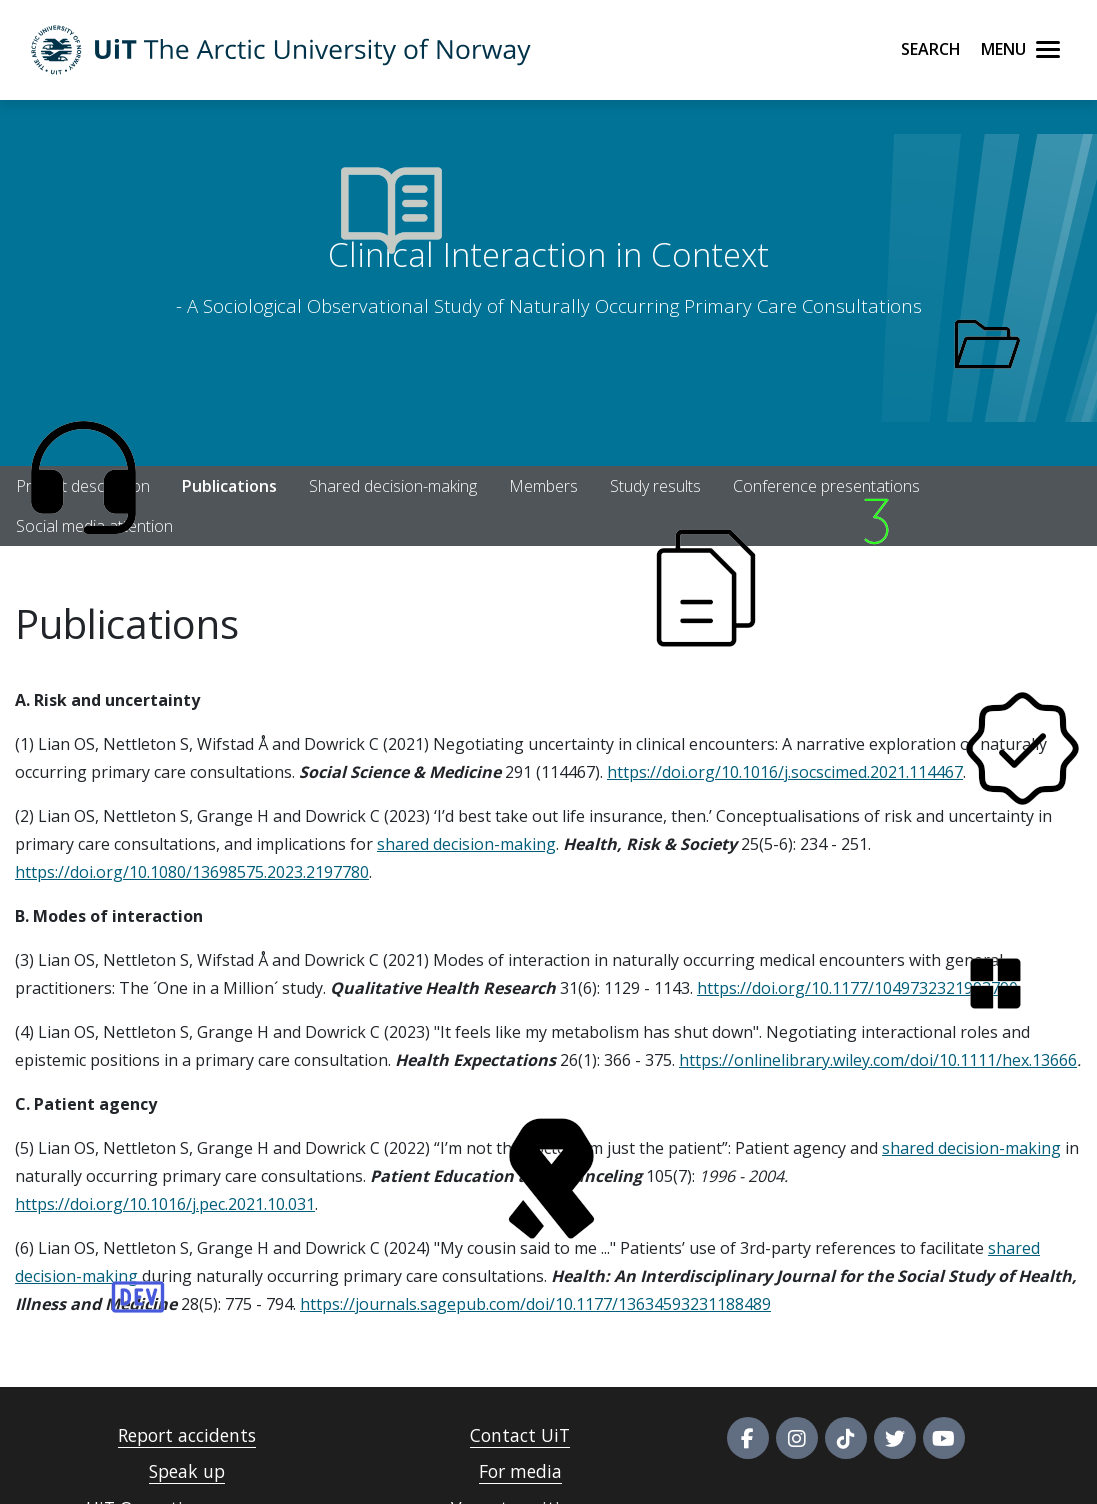  I want to click on open folder to view contents, so click(985, 343).